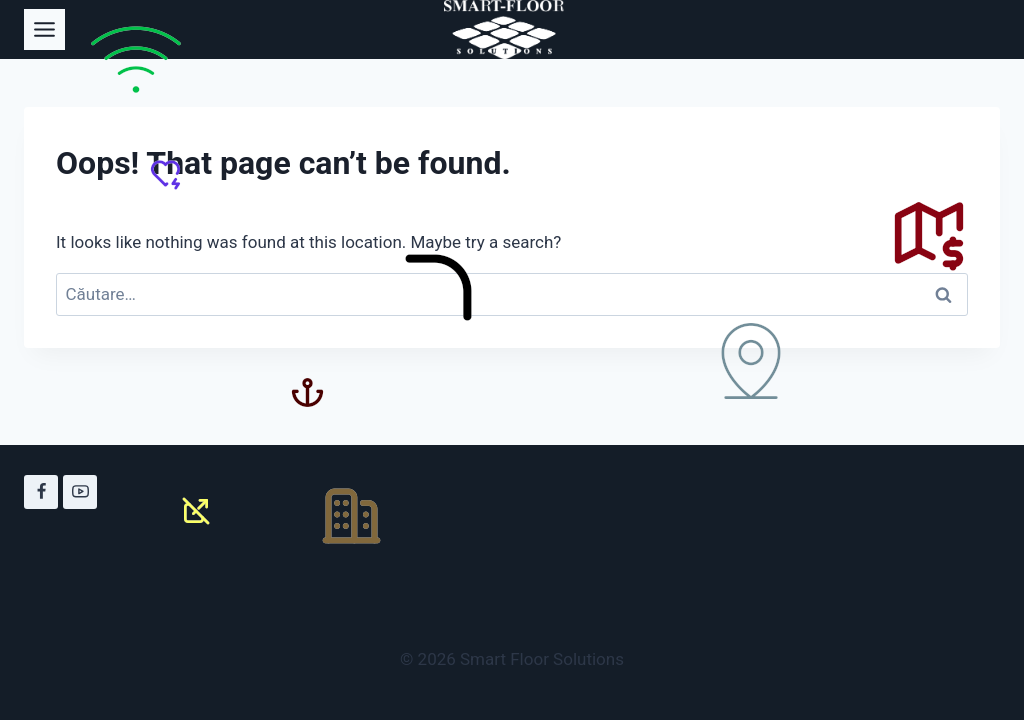 Image resolution: width=1024 pixels, height=720 pixels. What do you see at coordinates (751, 361) in the screenshot?
I see `view location on map` at bounding box center [751, 361].